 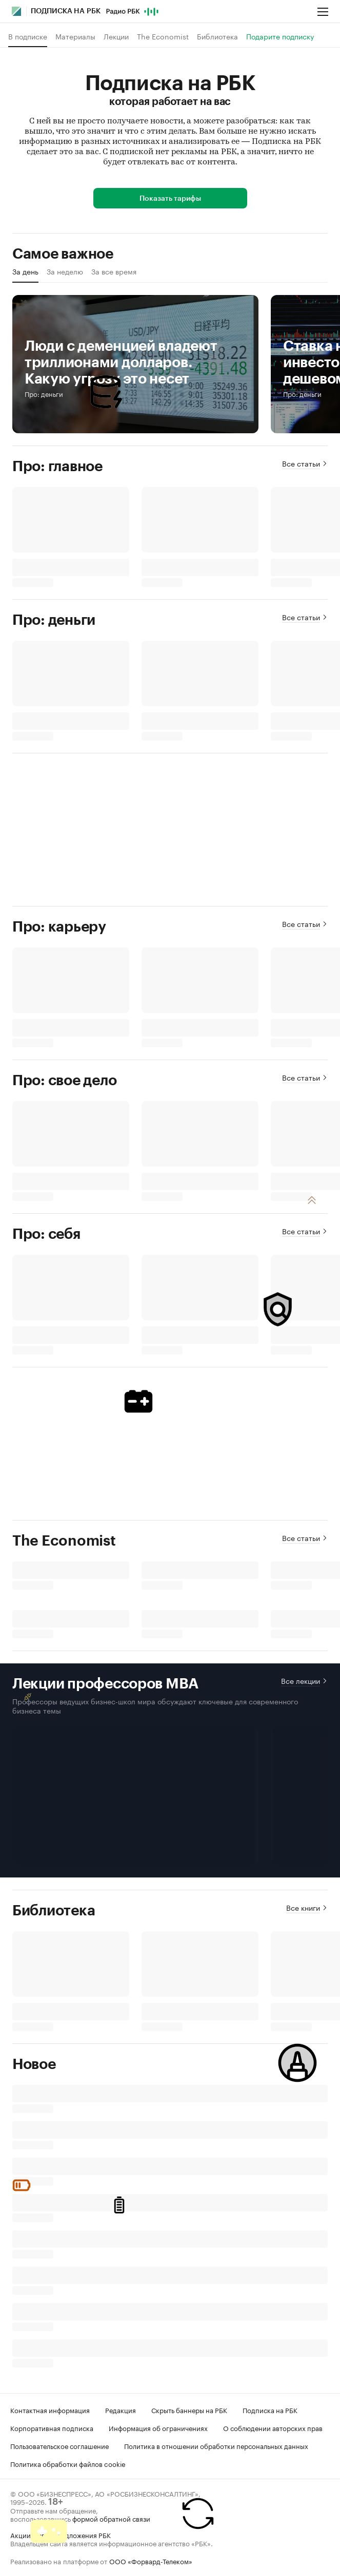 What do you see at coordinates (22, 2185) in the screenshot?
I see `indicates low battery level` at bounding box center [22, 2185].